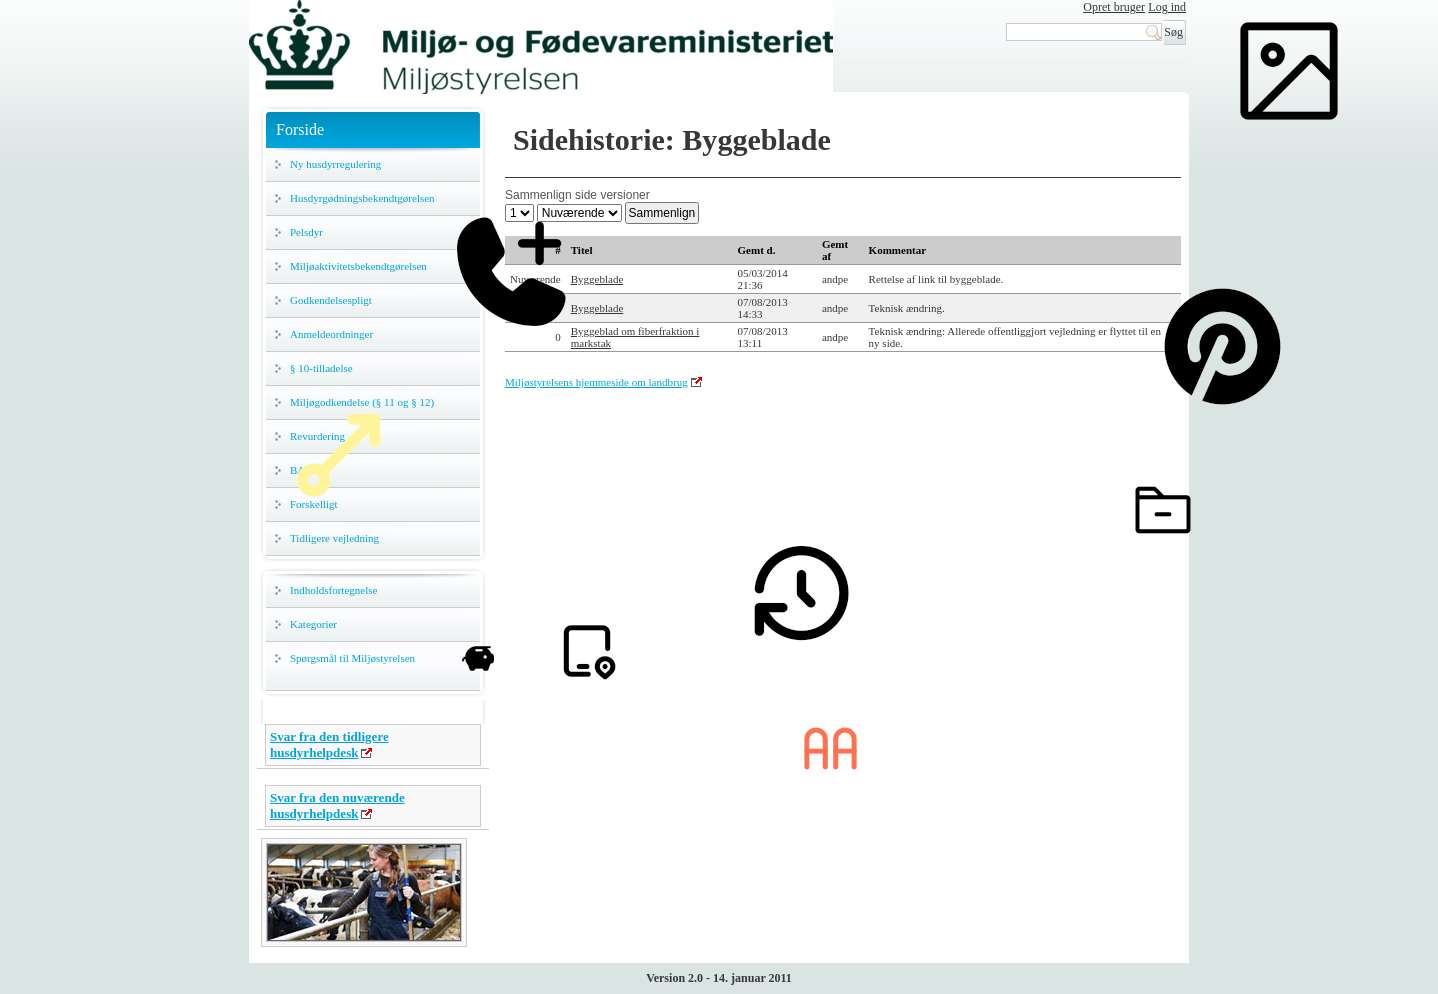 The image size is (1438, 994). What do you see at coordinates (1222, 346) in the screenshot?
I see `open Pinterest app` at bounding box center [1222, 346].